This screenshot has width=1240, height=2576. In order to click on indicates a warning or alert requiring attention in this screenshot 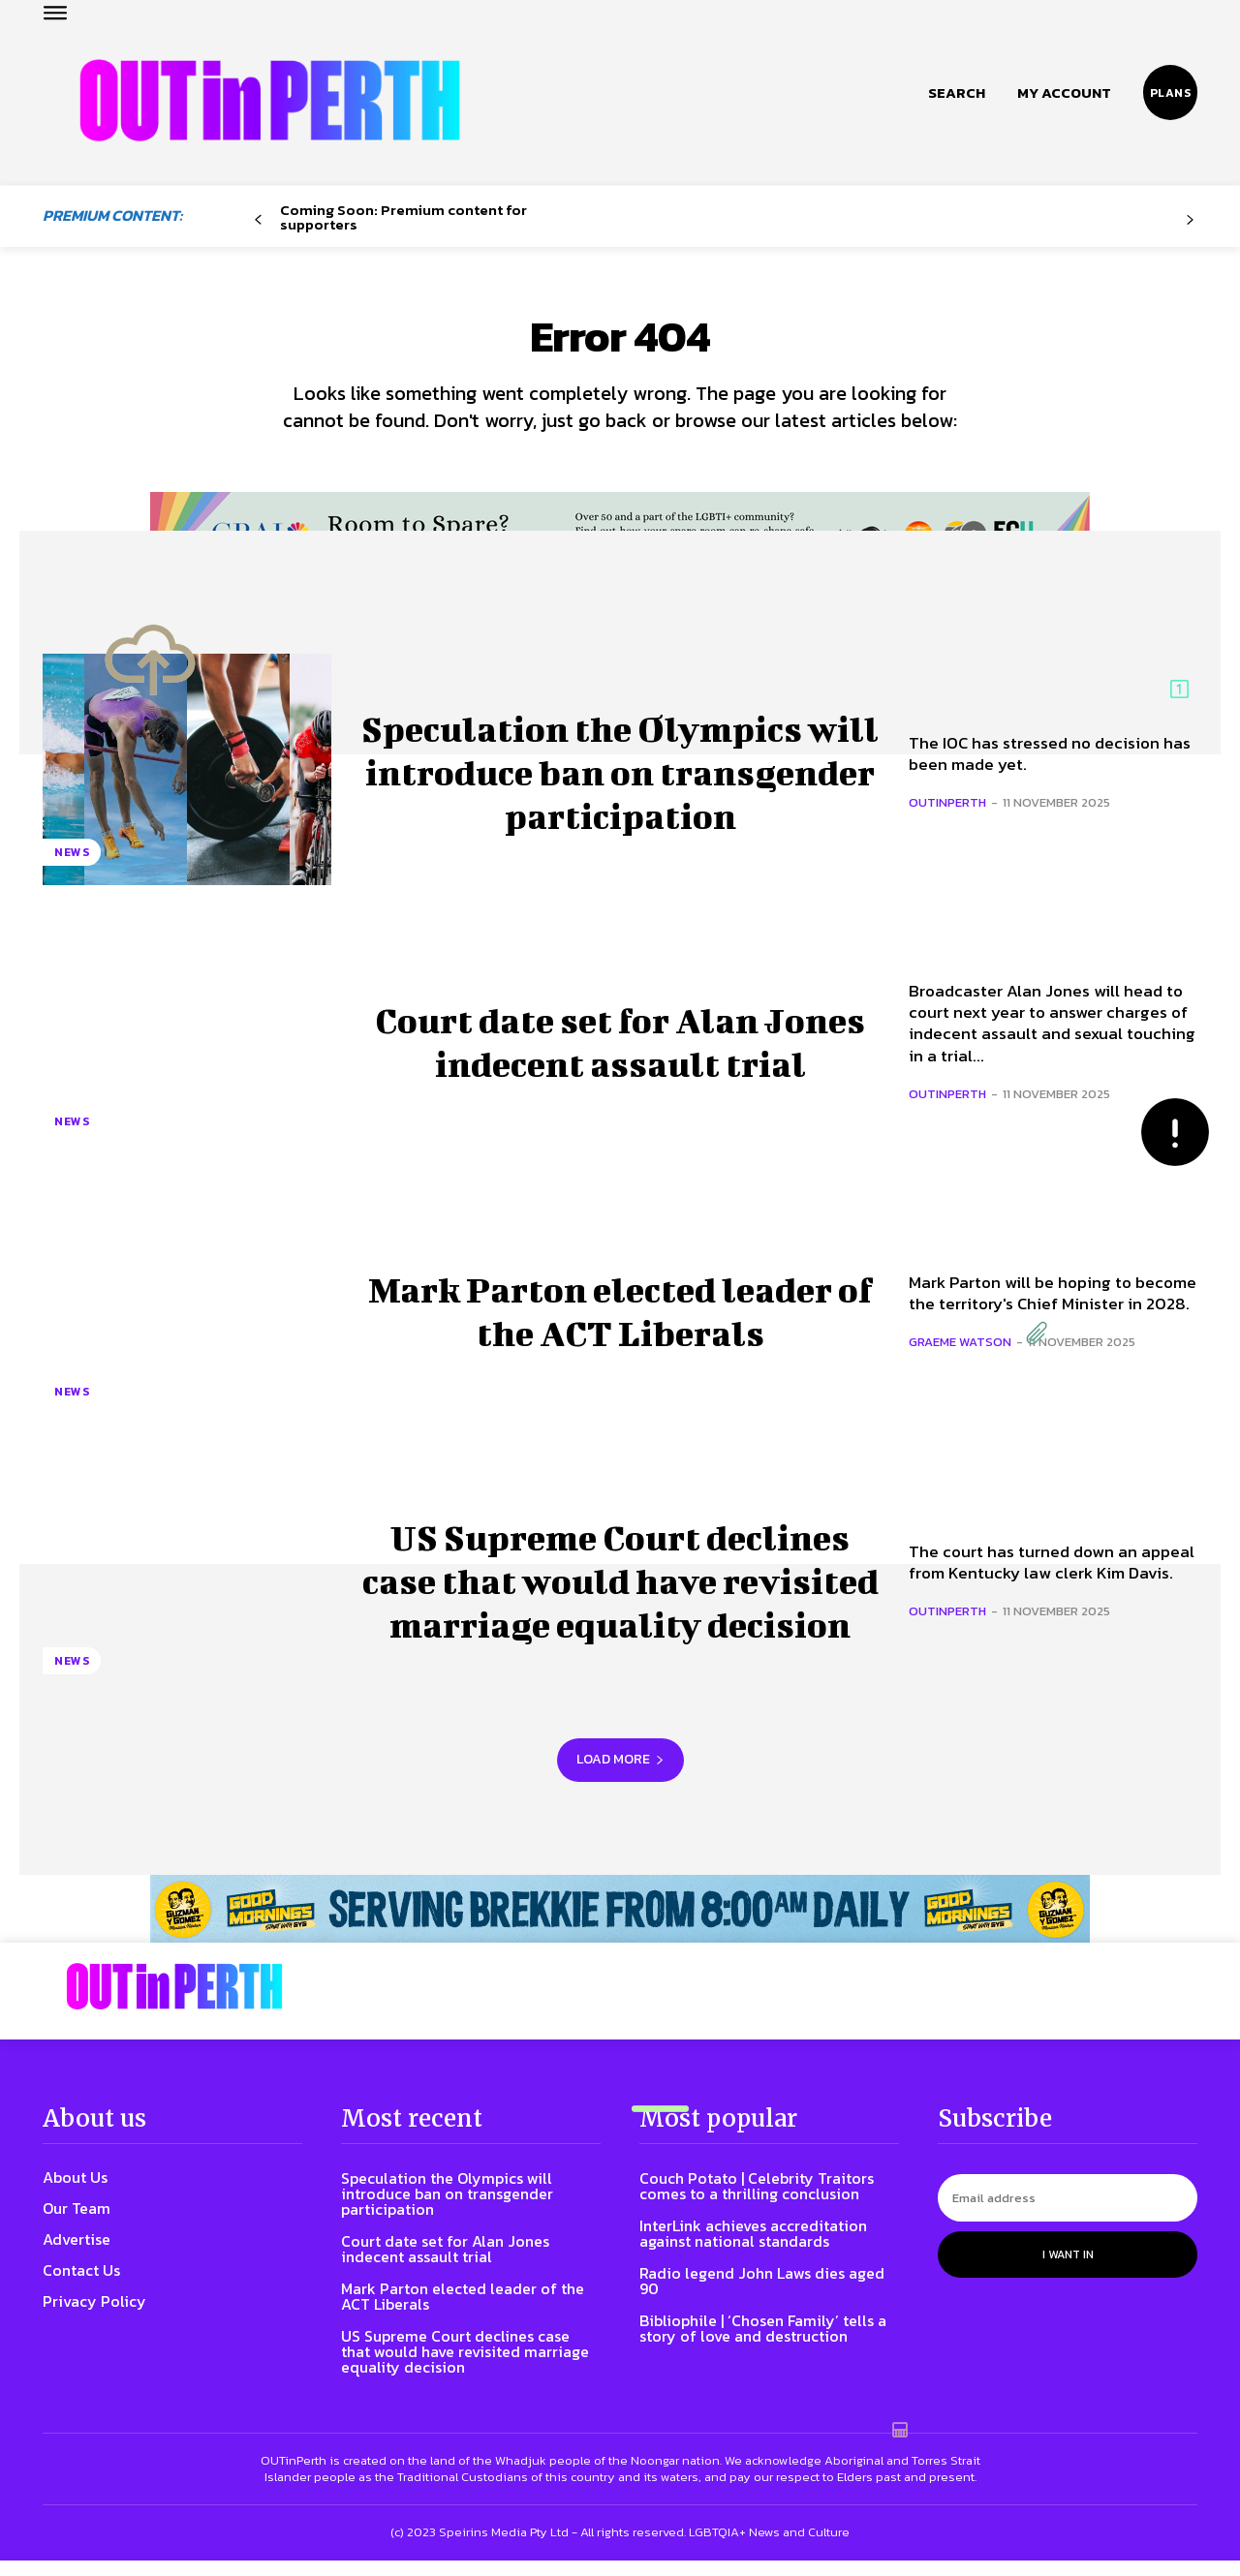, I will do `click(1175, 1132)`.